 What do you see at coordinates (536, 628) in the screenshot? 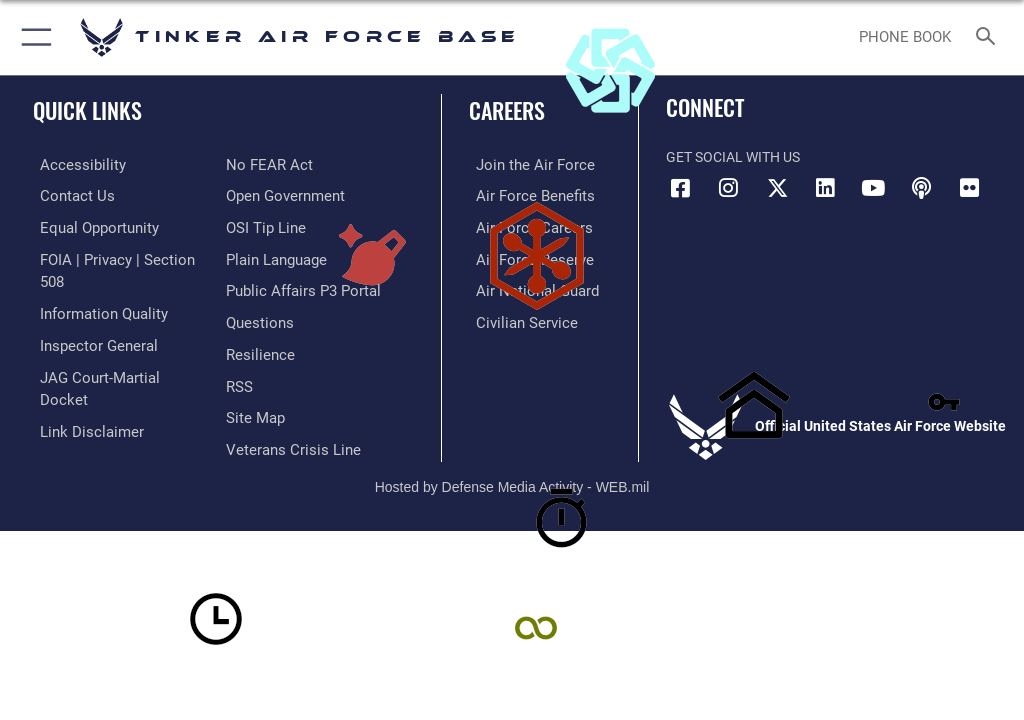
I see `Elegoo brand logo` at bounding box center [536, 628].